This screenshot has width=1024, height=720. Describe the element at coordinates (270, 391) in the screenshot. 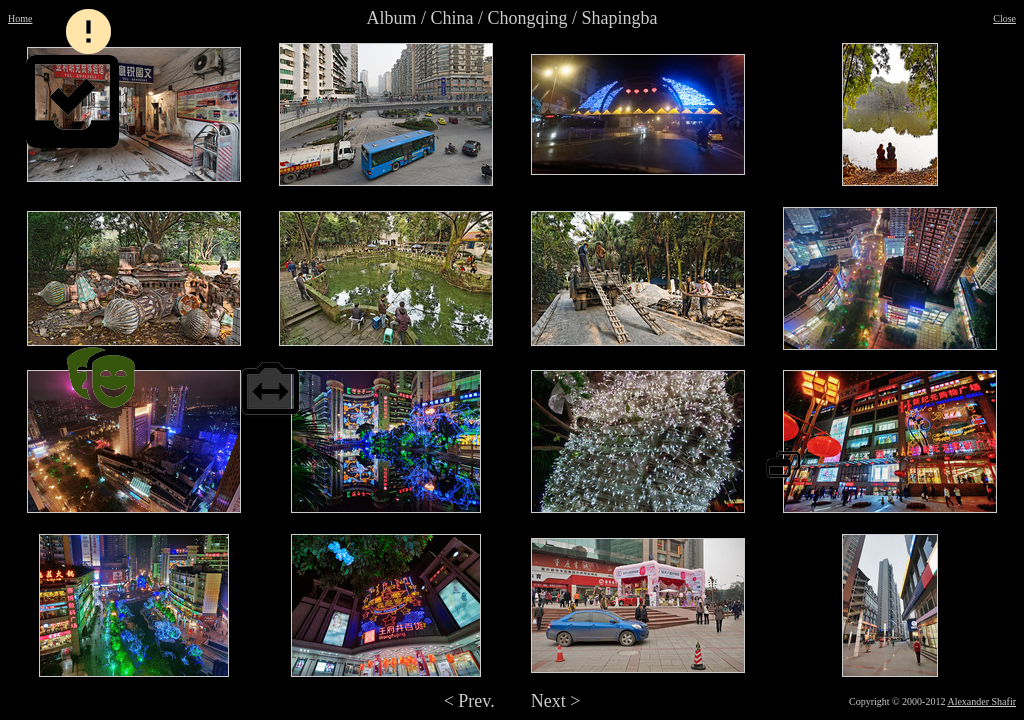

I see `switch between front and rear camera` at that location.